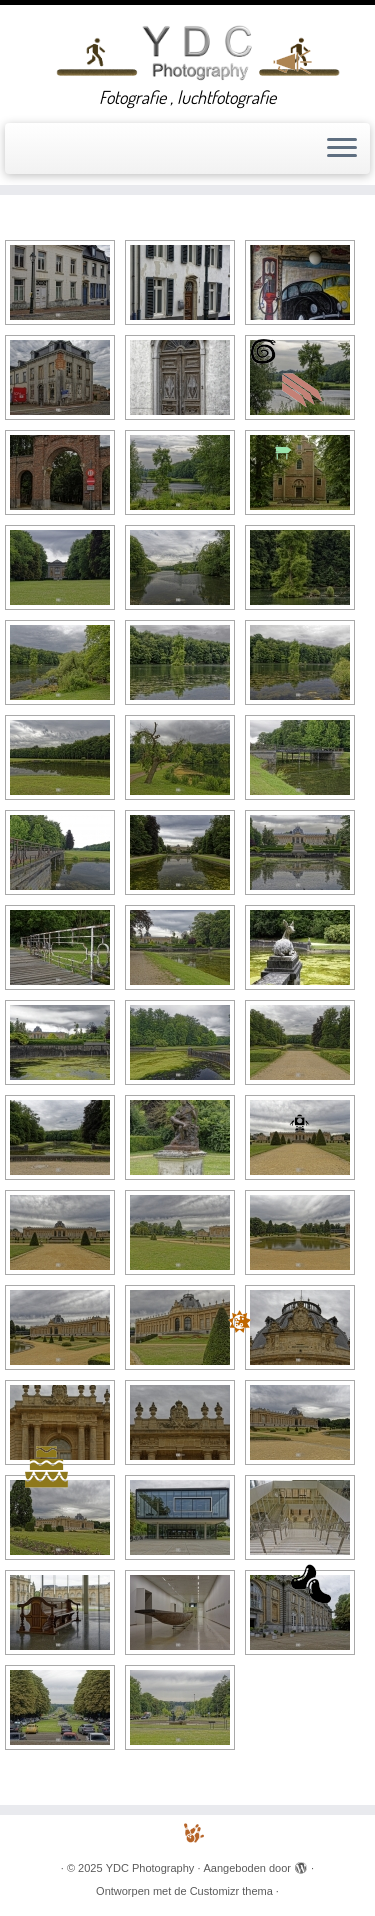 The image size is (375, 1916). I want to click on make an announcement or broadcast, so click(293, 62).